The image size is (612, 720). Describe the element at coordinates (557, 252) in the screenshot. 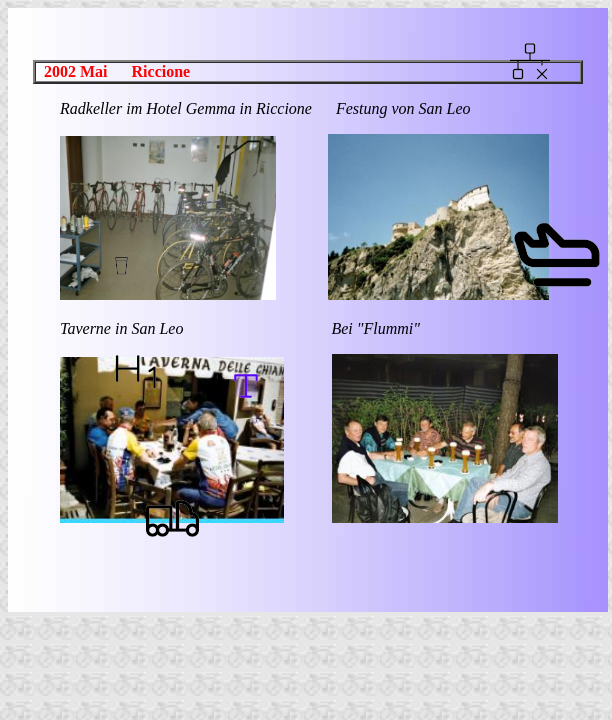

I see `view flight status or tracking` at that location.